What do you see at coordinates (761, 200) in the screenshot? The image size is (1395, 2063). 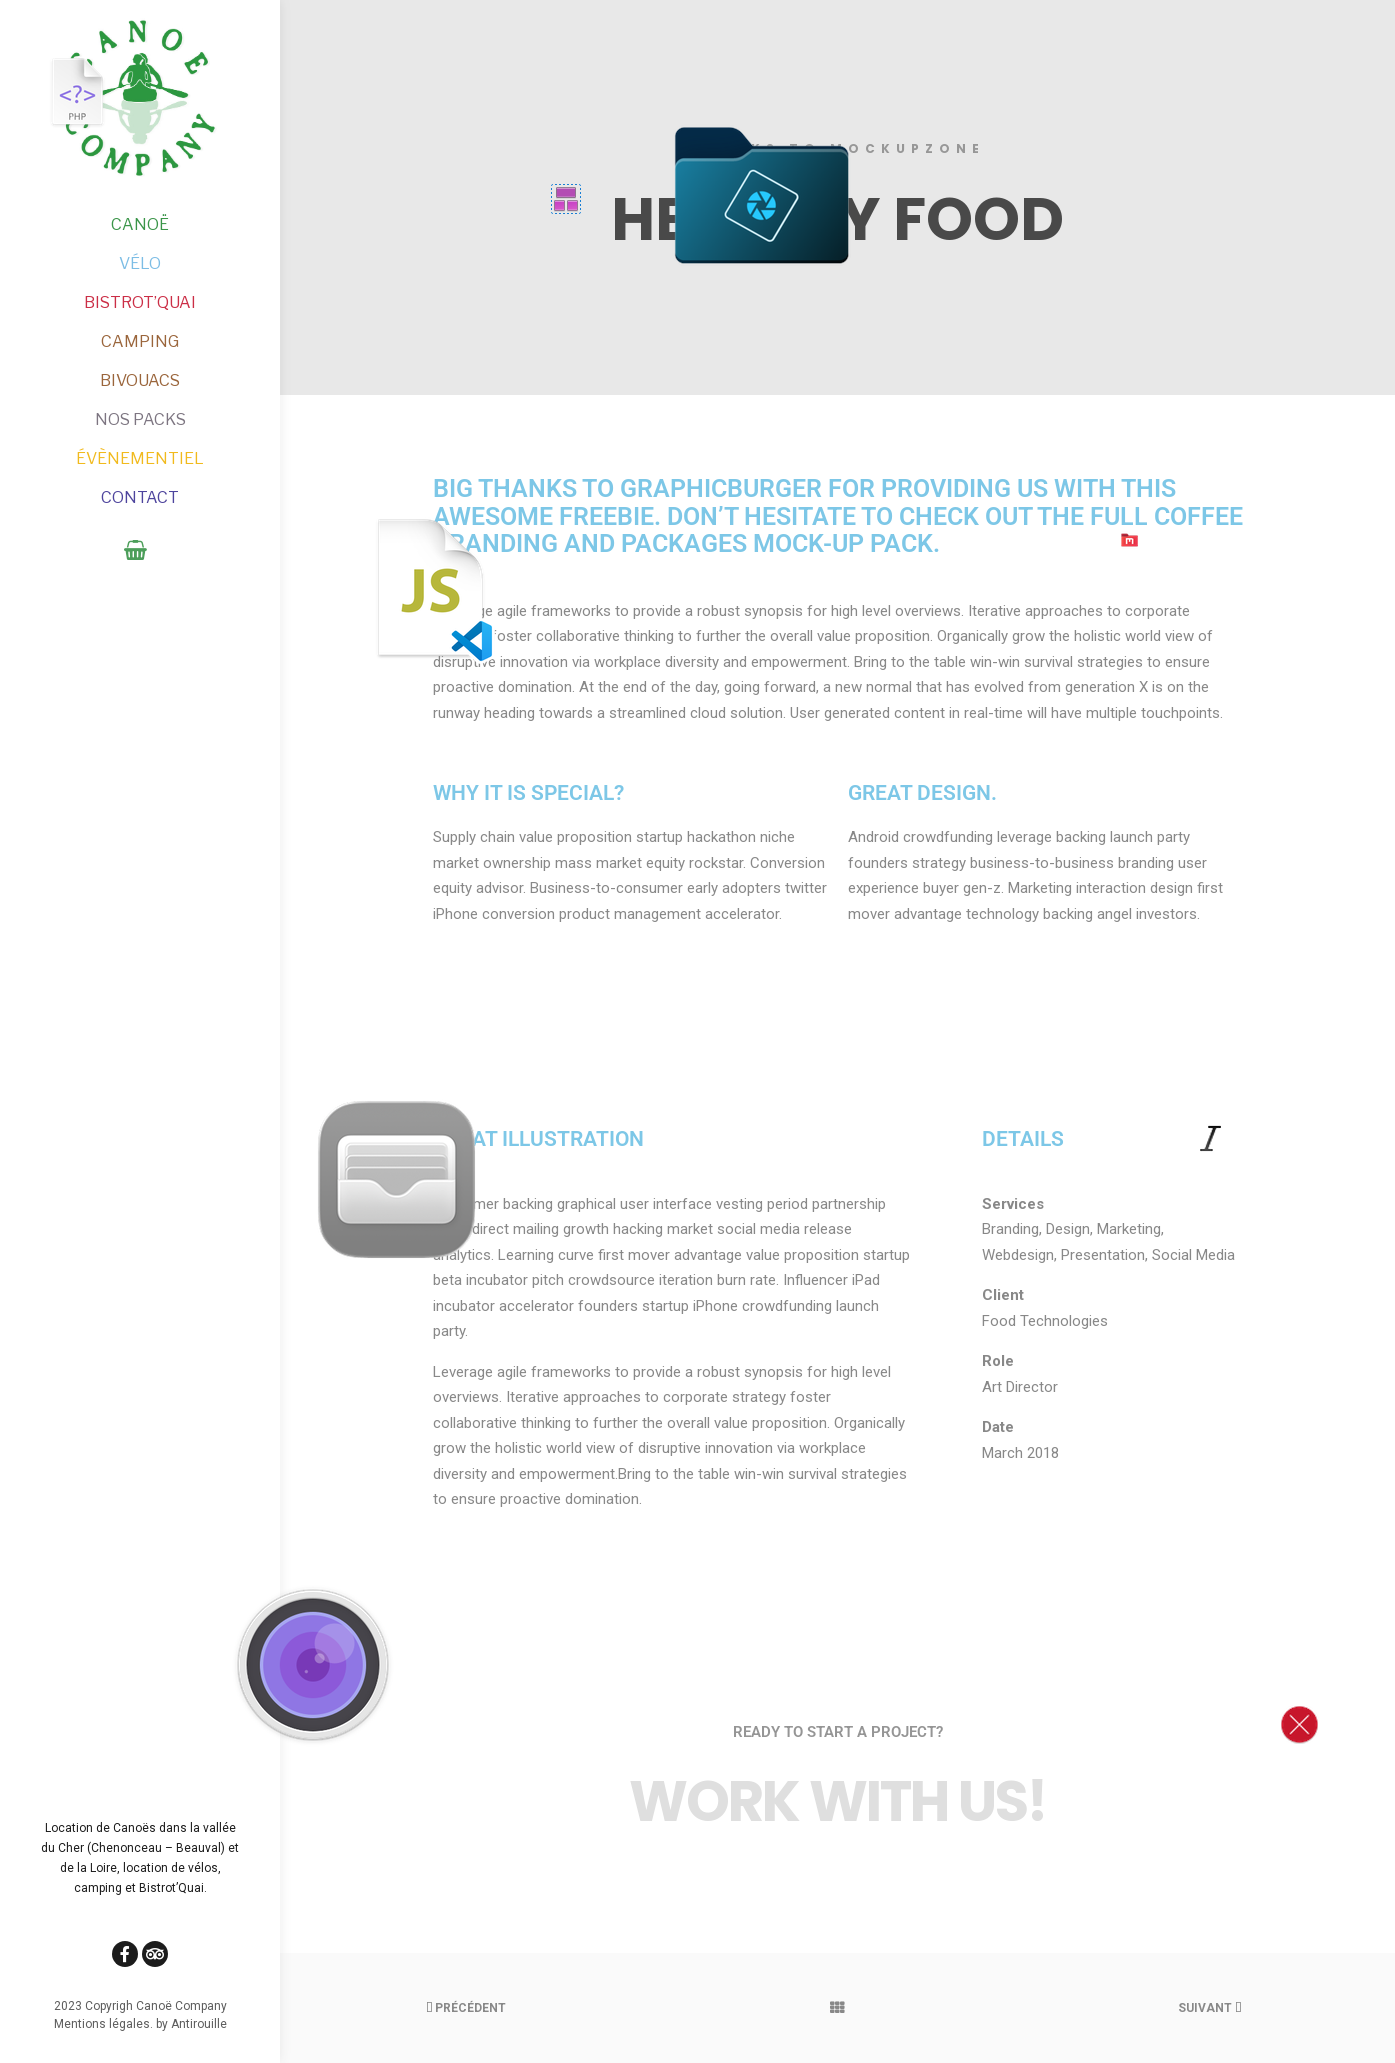 I see `open adobe photoshop elements project folder` at bounding box center [761, 200].